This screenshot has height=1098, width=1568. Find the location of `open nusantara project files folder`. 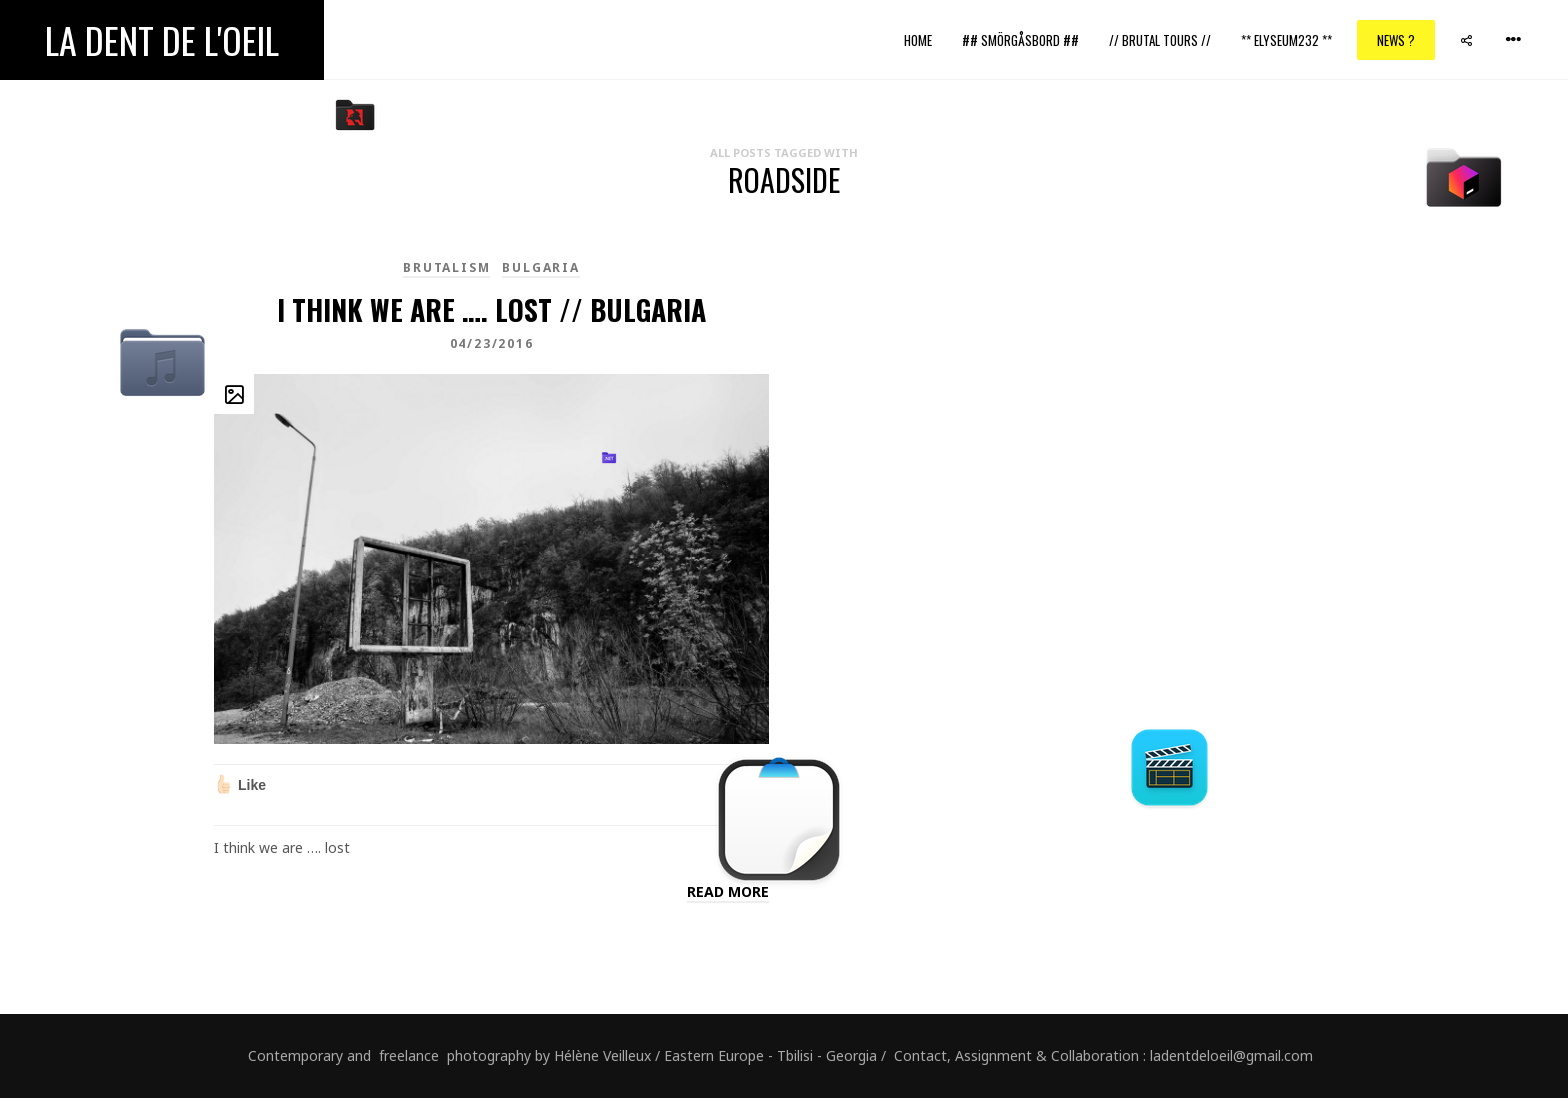

open nusantara project files folder is located at coordinates (355, 116).